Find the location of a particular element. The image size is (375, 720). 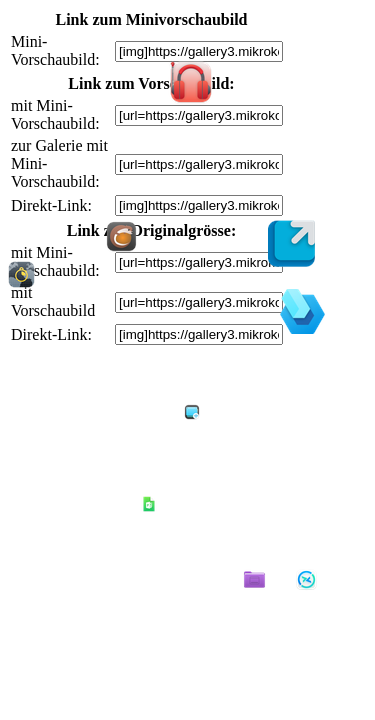

open Microsoft Dynamics 365 application is located at coordinates (302, 311).